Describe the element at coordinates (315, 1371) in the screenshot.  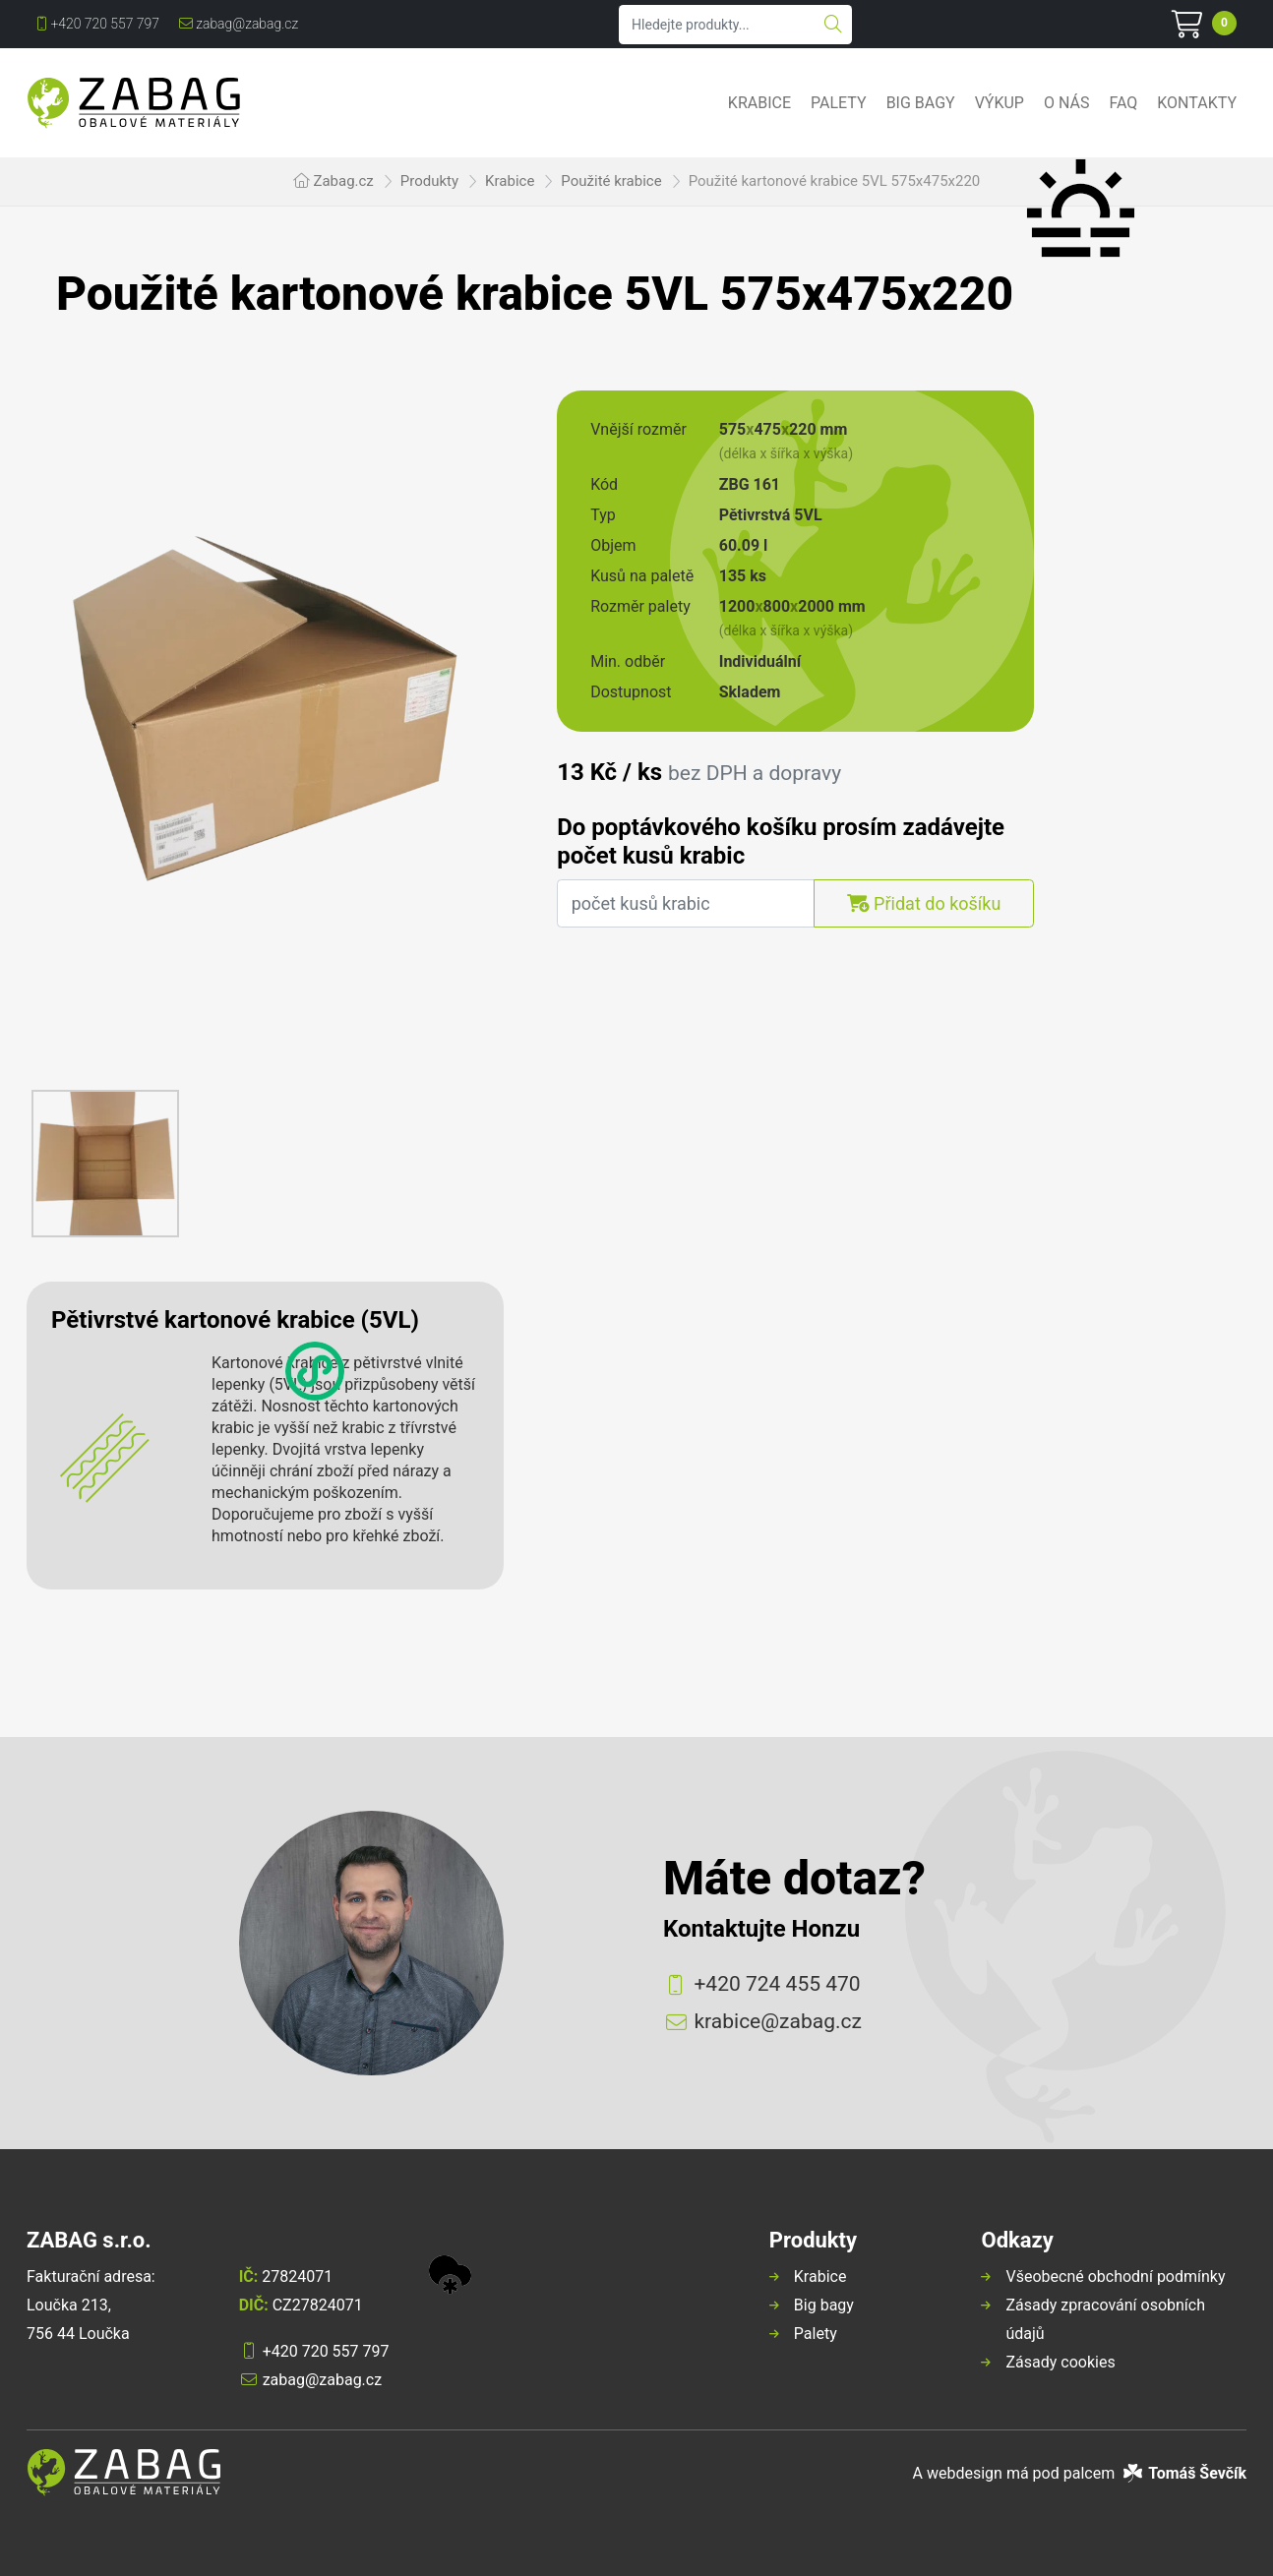
I see `open a mini program or lightweight app` at that location.